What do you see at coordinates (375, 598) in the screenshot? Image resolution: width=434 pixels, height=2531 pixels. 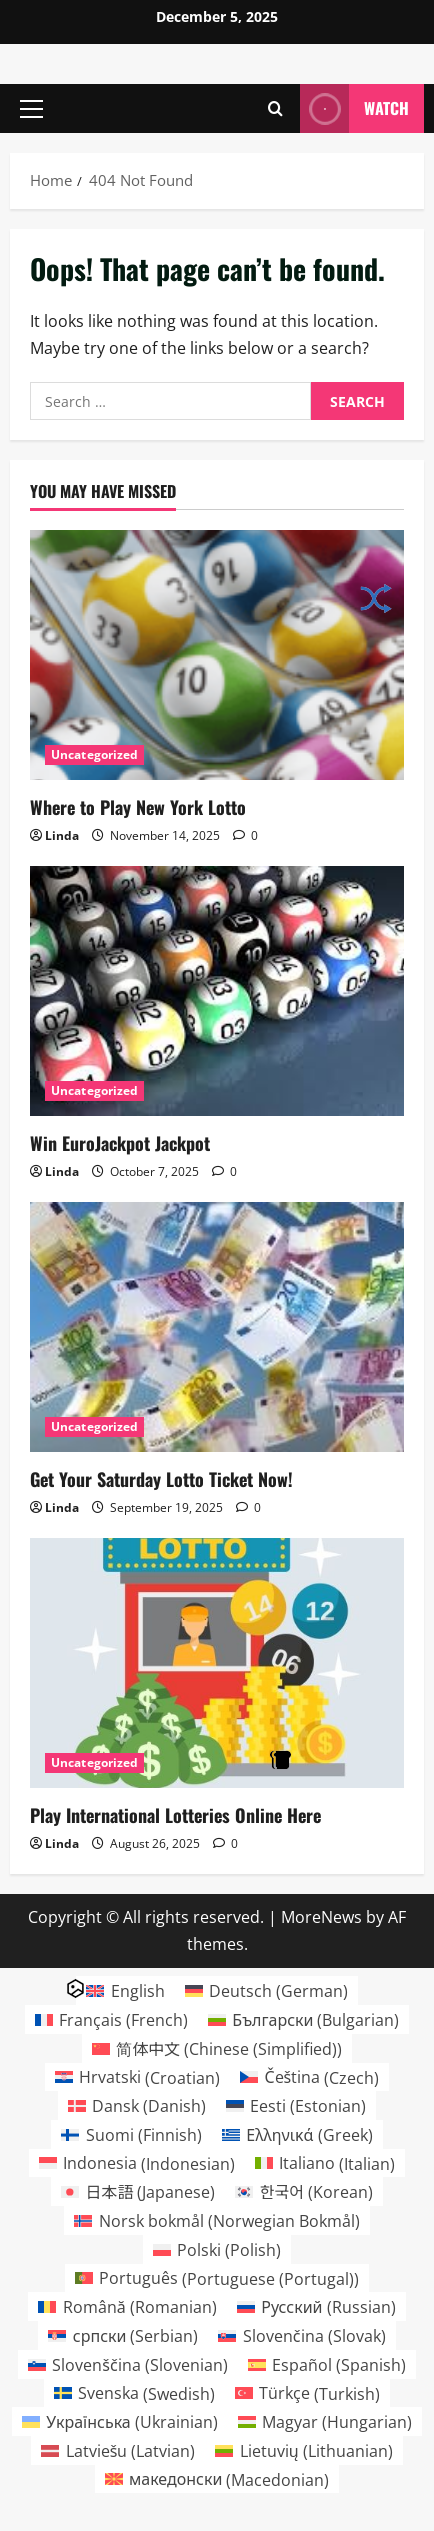 I see `shuffle playback order` at bounding box center [375, 598].